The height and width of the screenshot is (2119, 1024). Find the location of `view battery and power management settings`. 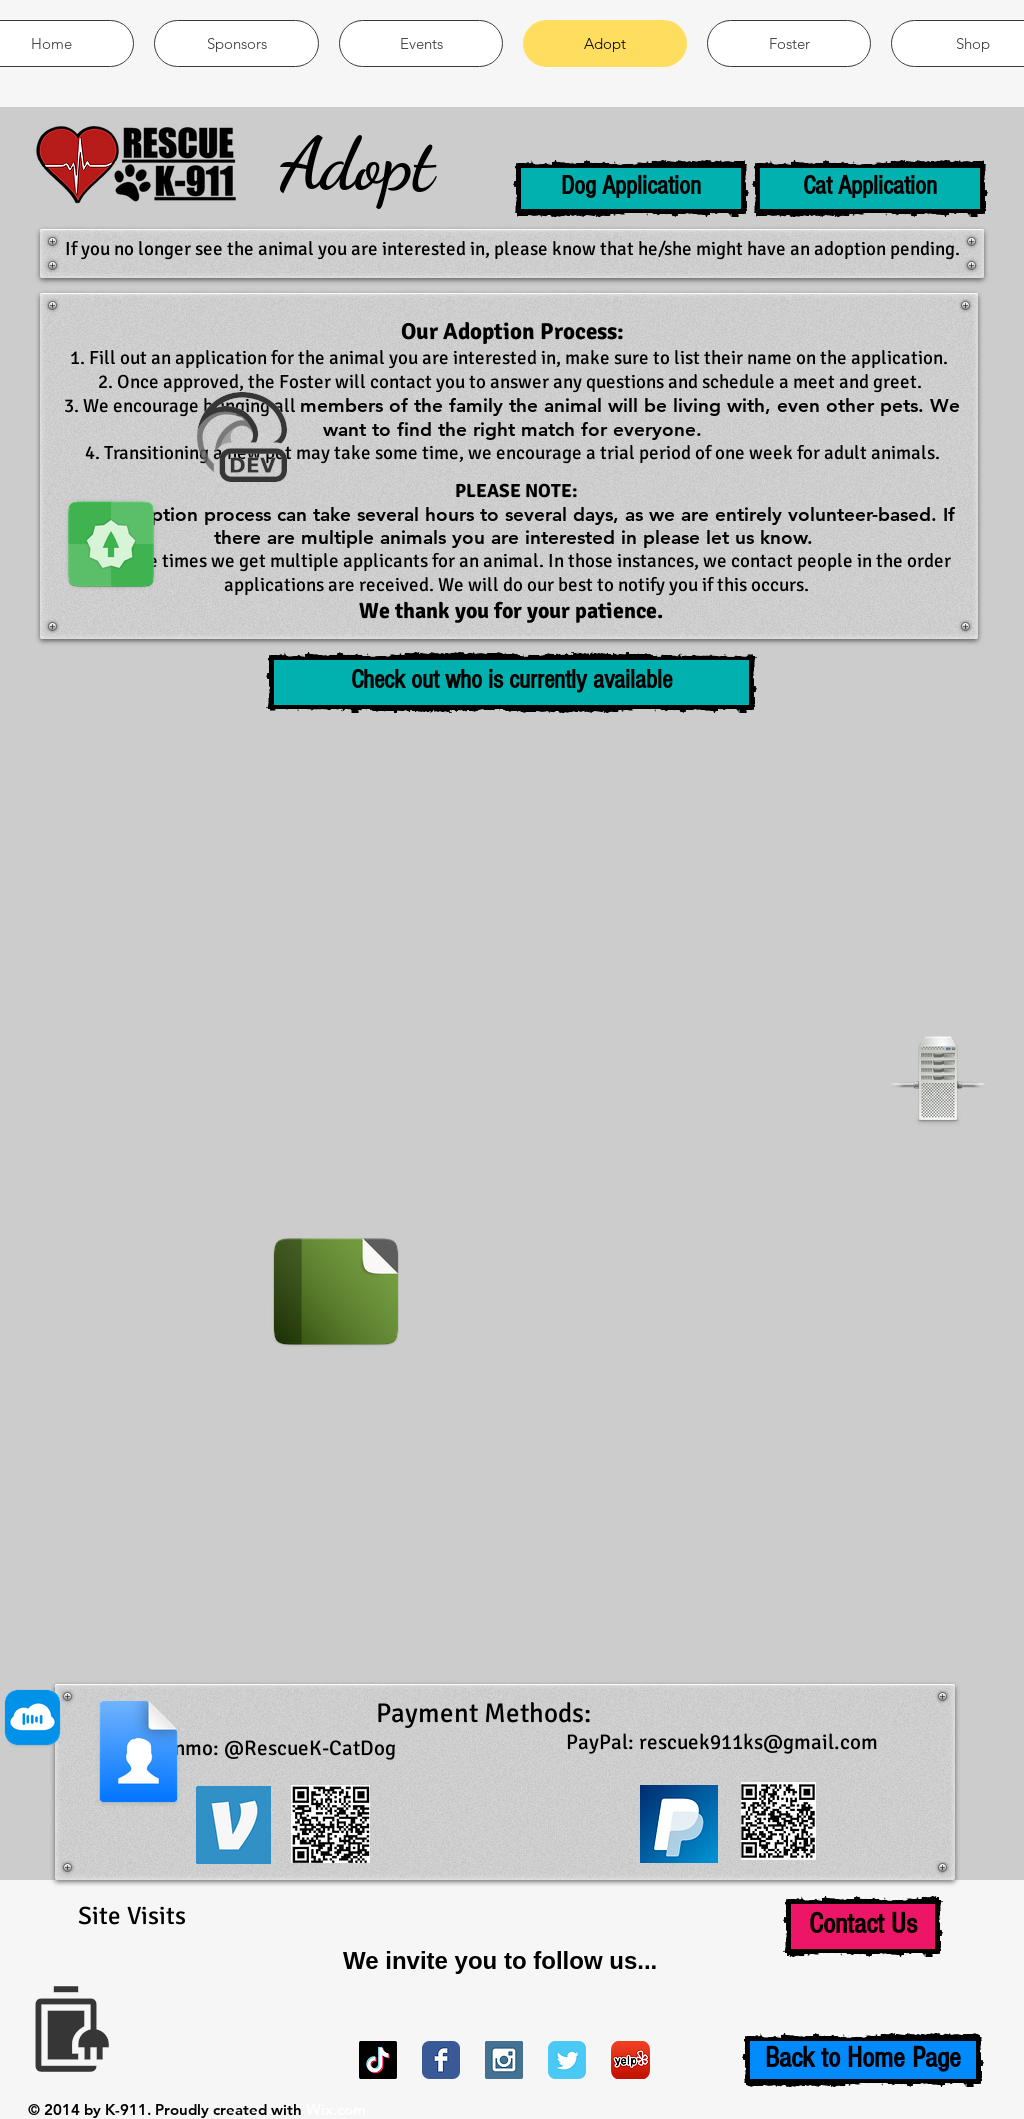

view battery and power management settings is located at coordinates (66, 2029).